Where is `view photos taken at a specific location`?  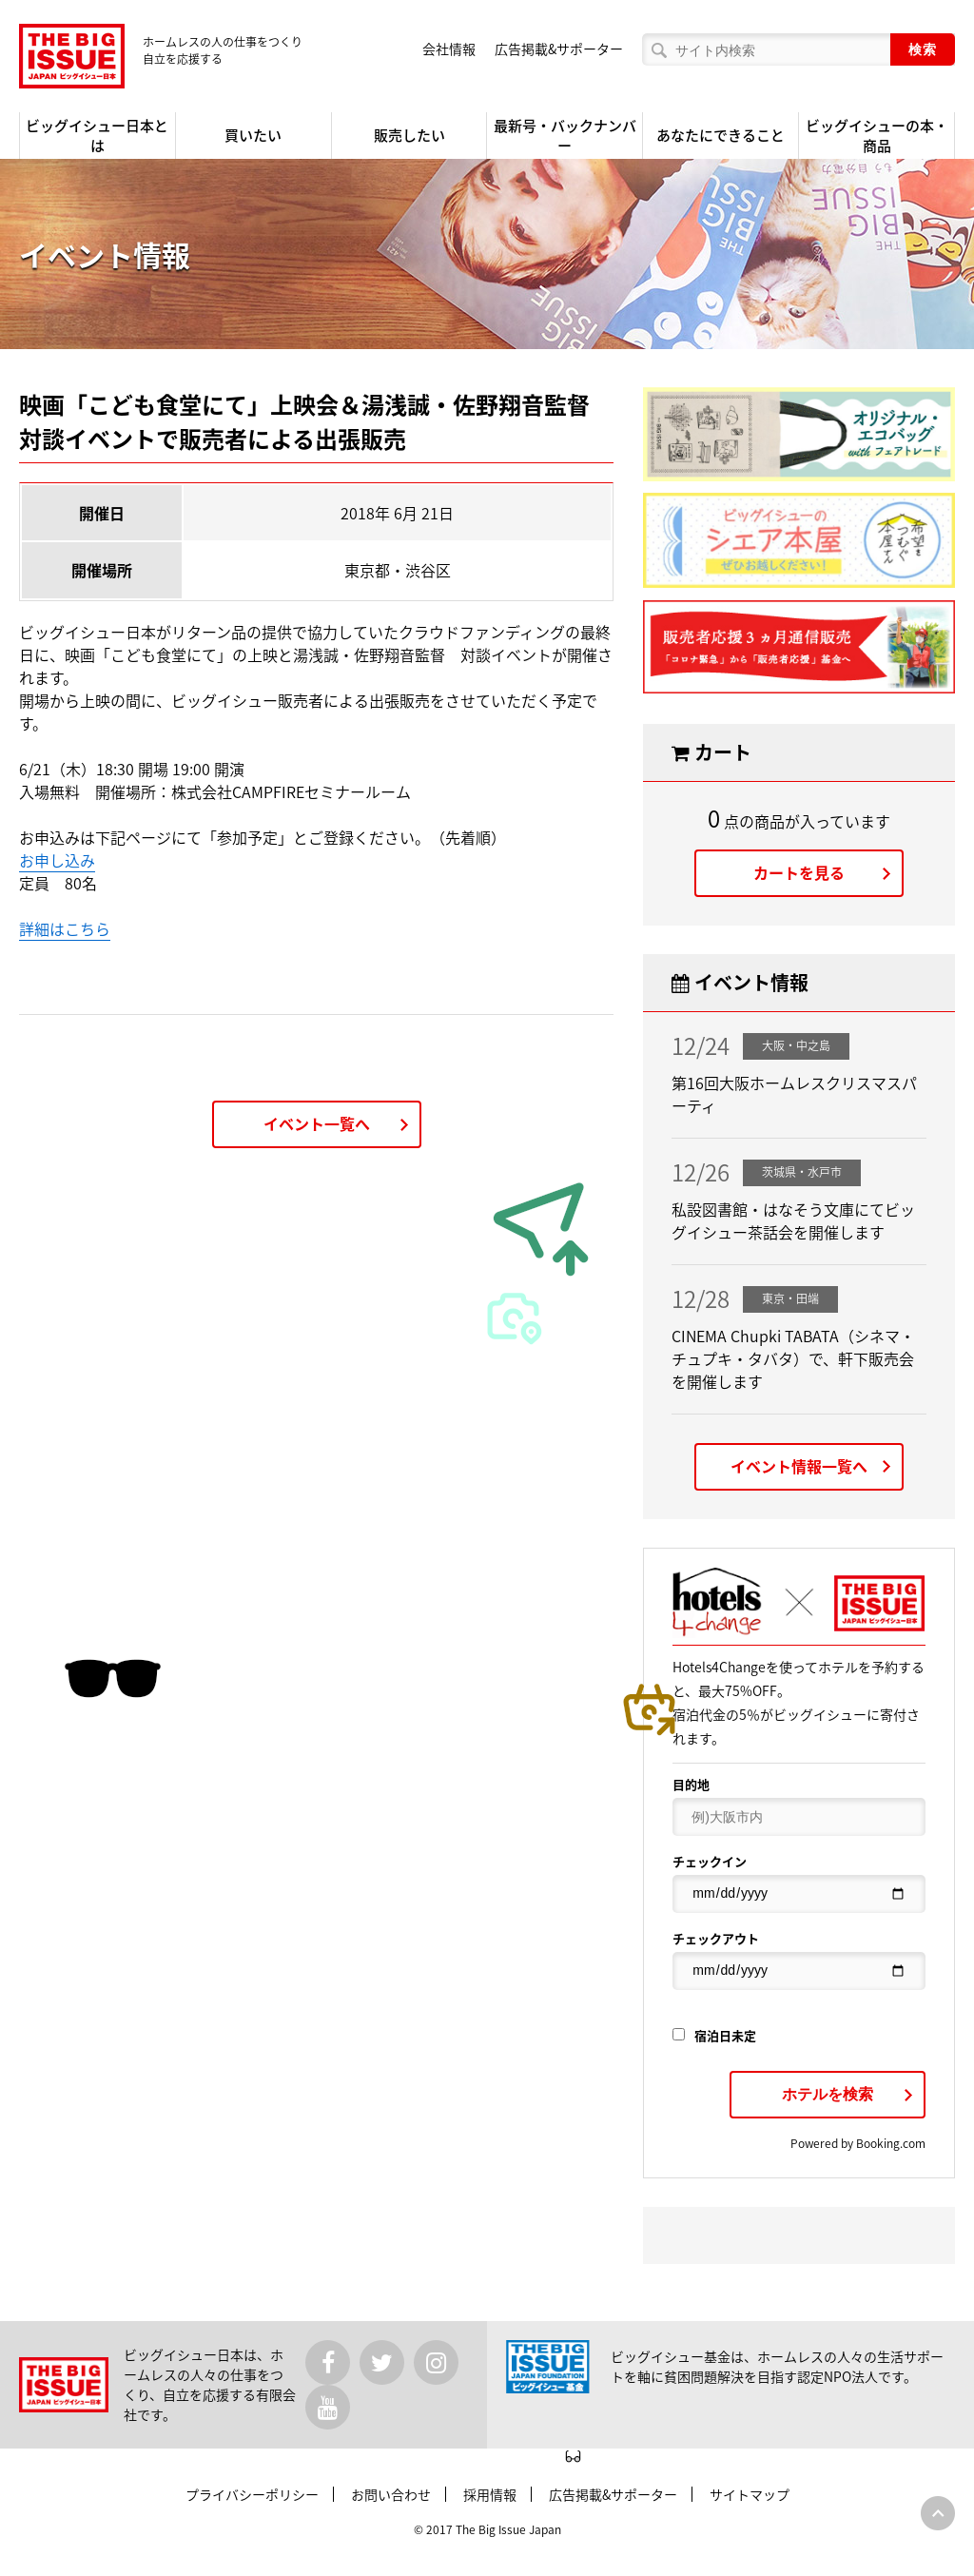
view photos taken at a specific location is located at coordinates (513, 1316).